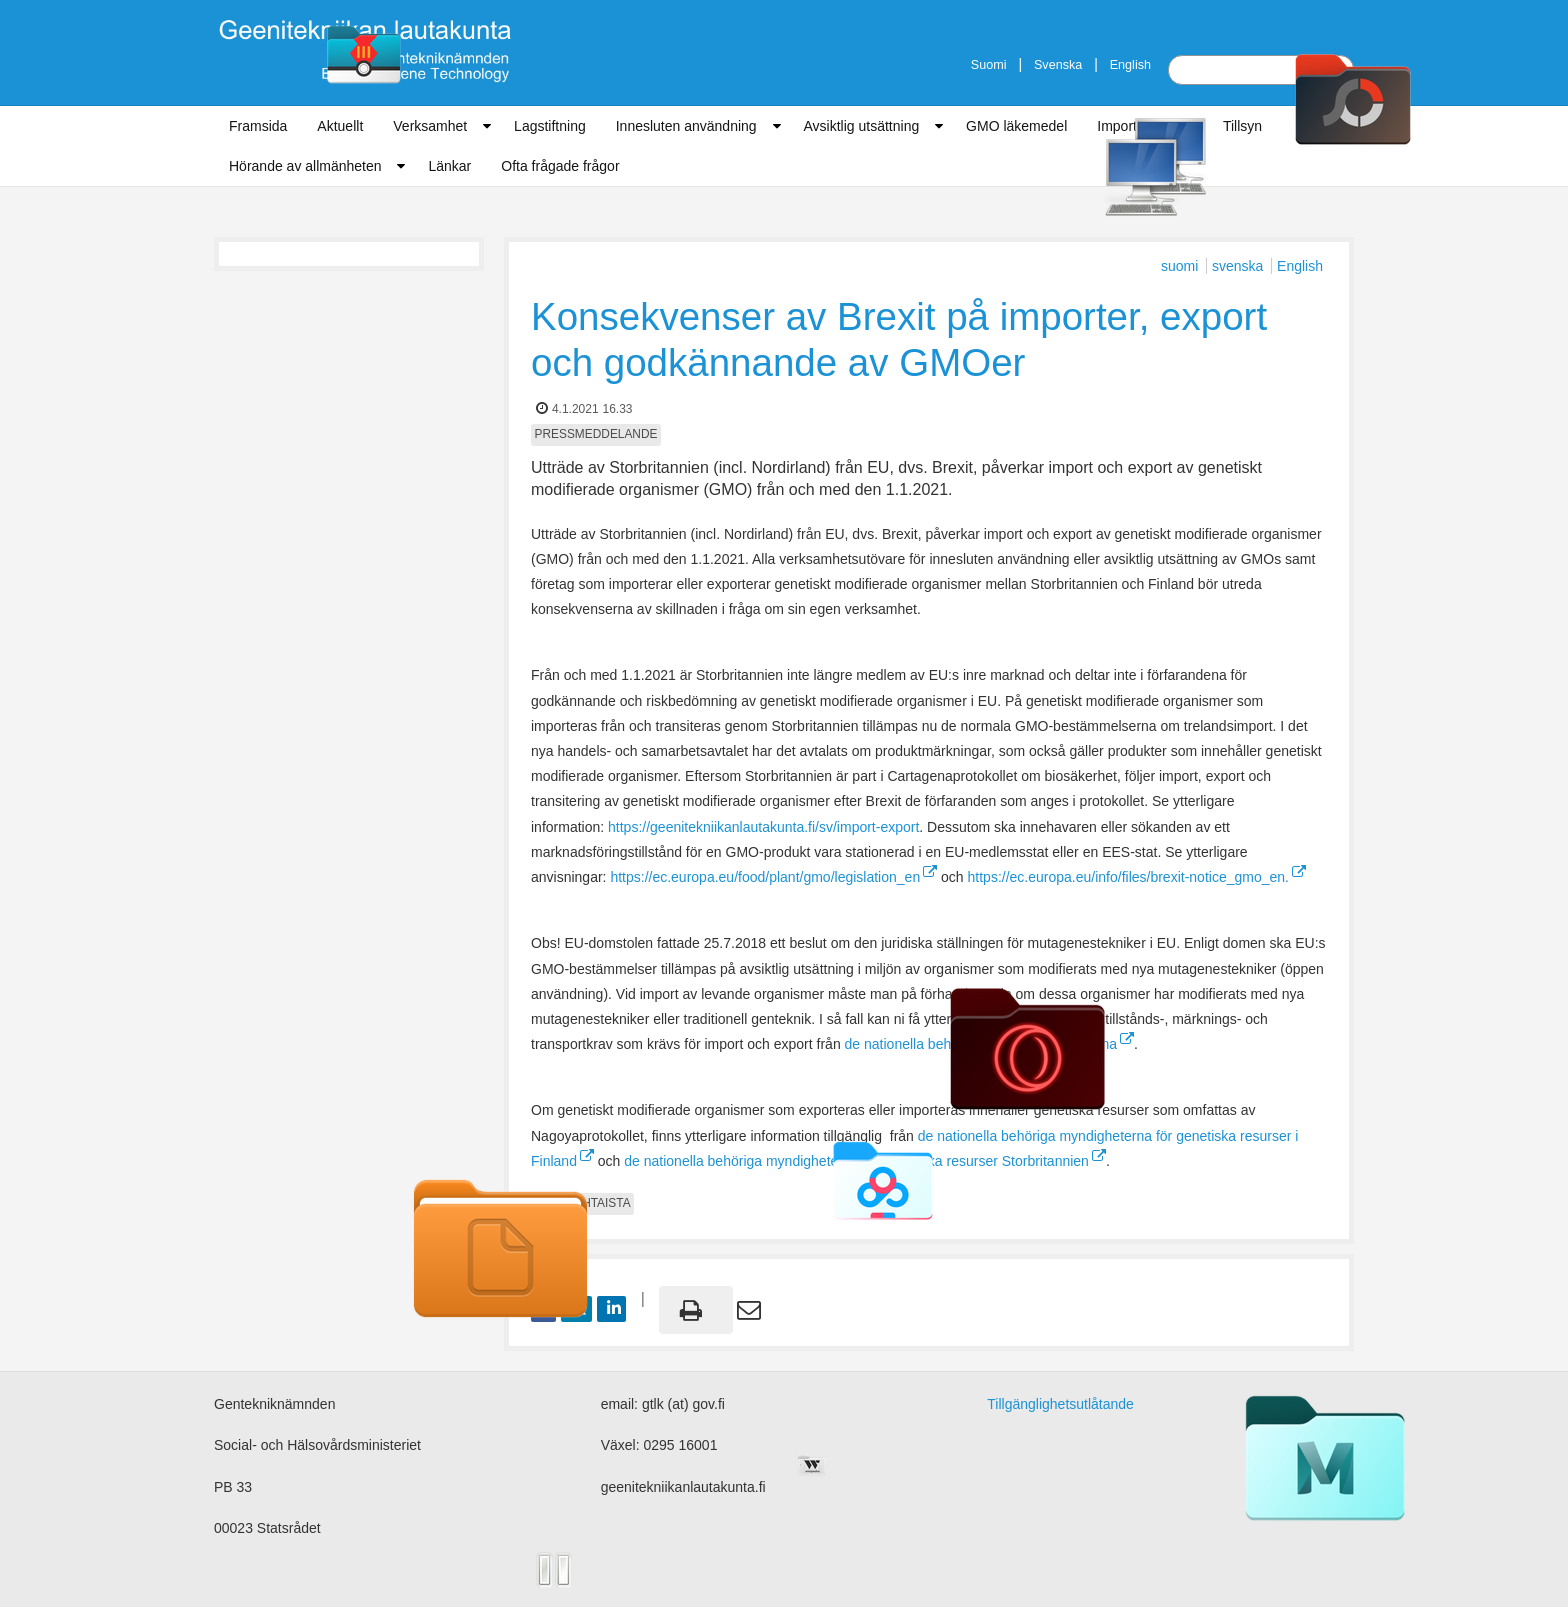 The height and width of the screenshot is (1607, 1568). I want to click on open Opera GX browser files folder, so click(1027, 1053).